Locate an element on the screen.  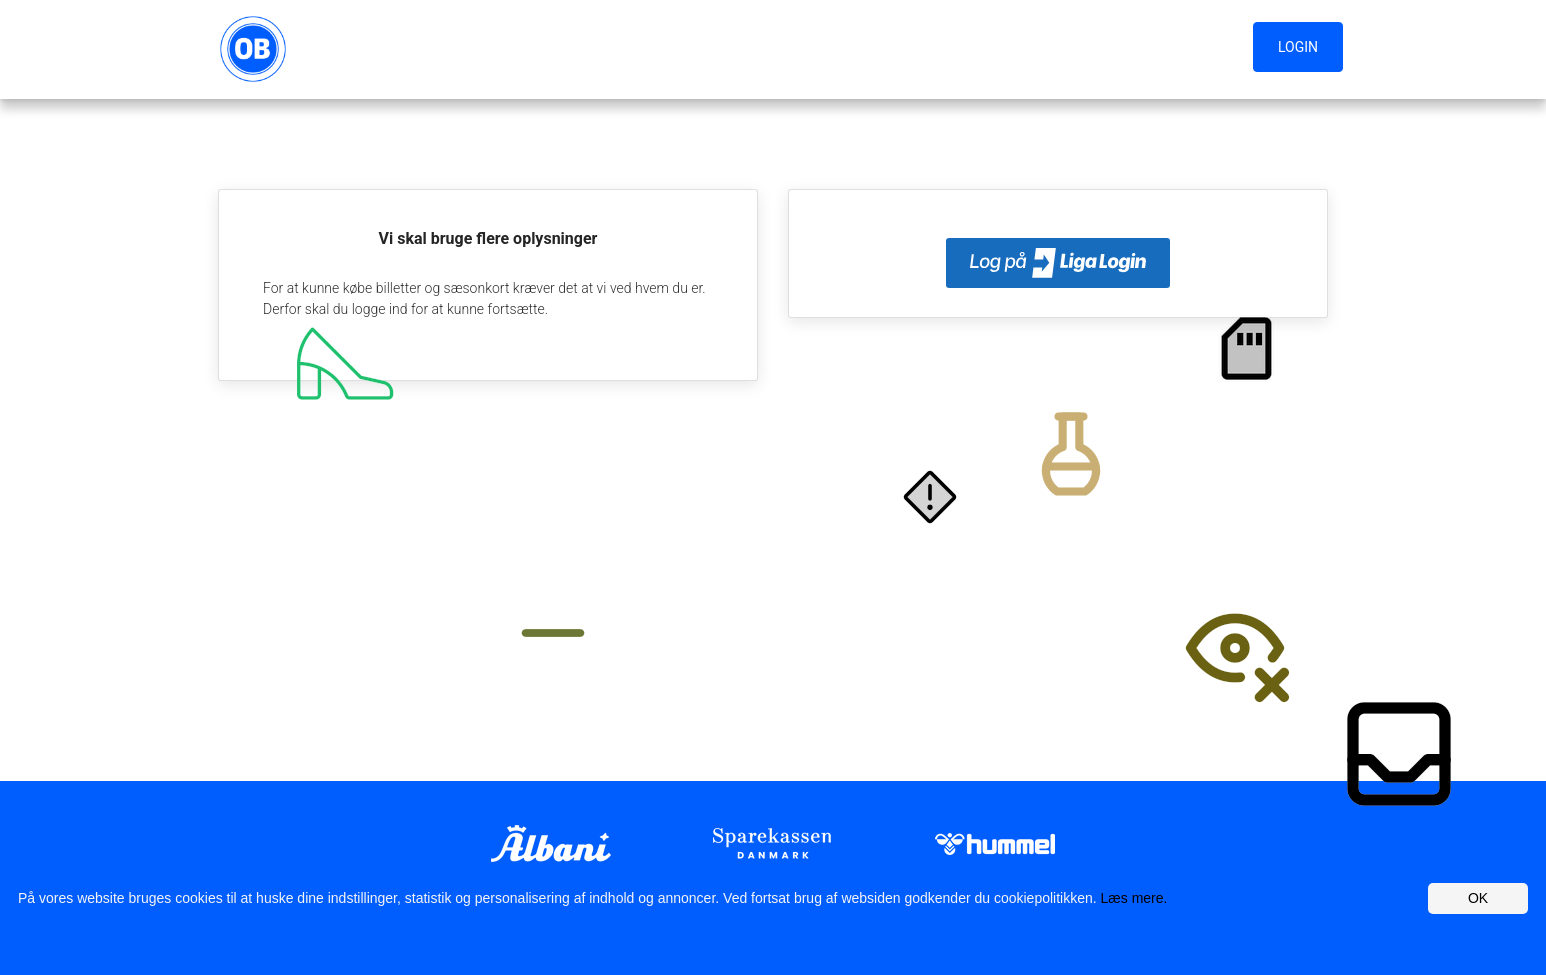
decrease quantity or value is located at coordinates (553, 633).